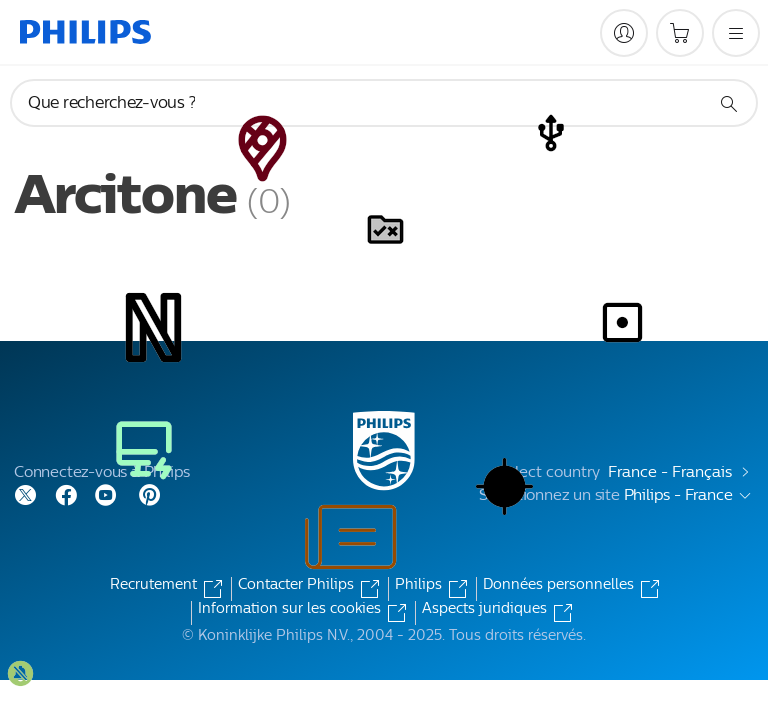 The width and height of the screenshot is (768, 720). What do you see at coordinates (622, 322) in the screenshot?
I see `indicates a file has been modified in a diff view` at bounding box center [622, 322].